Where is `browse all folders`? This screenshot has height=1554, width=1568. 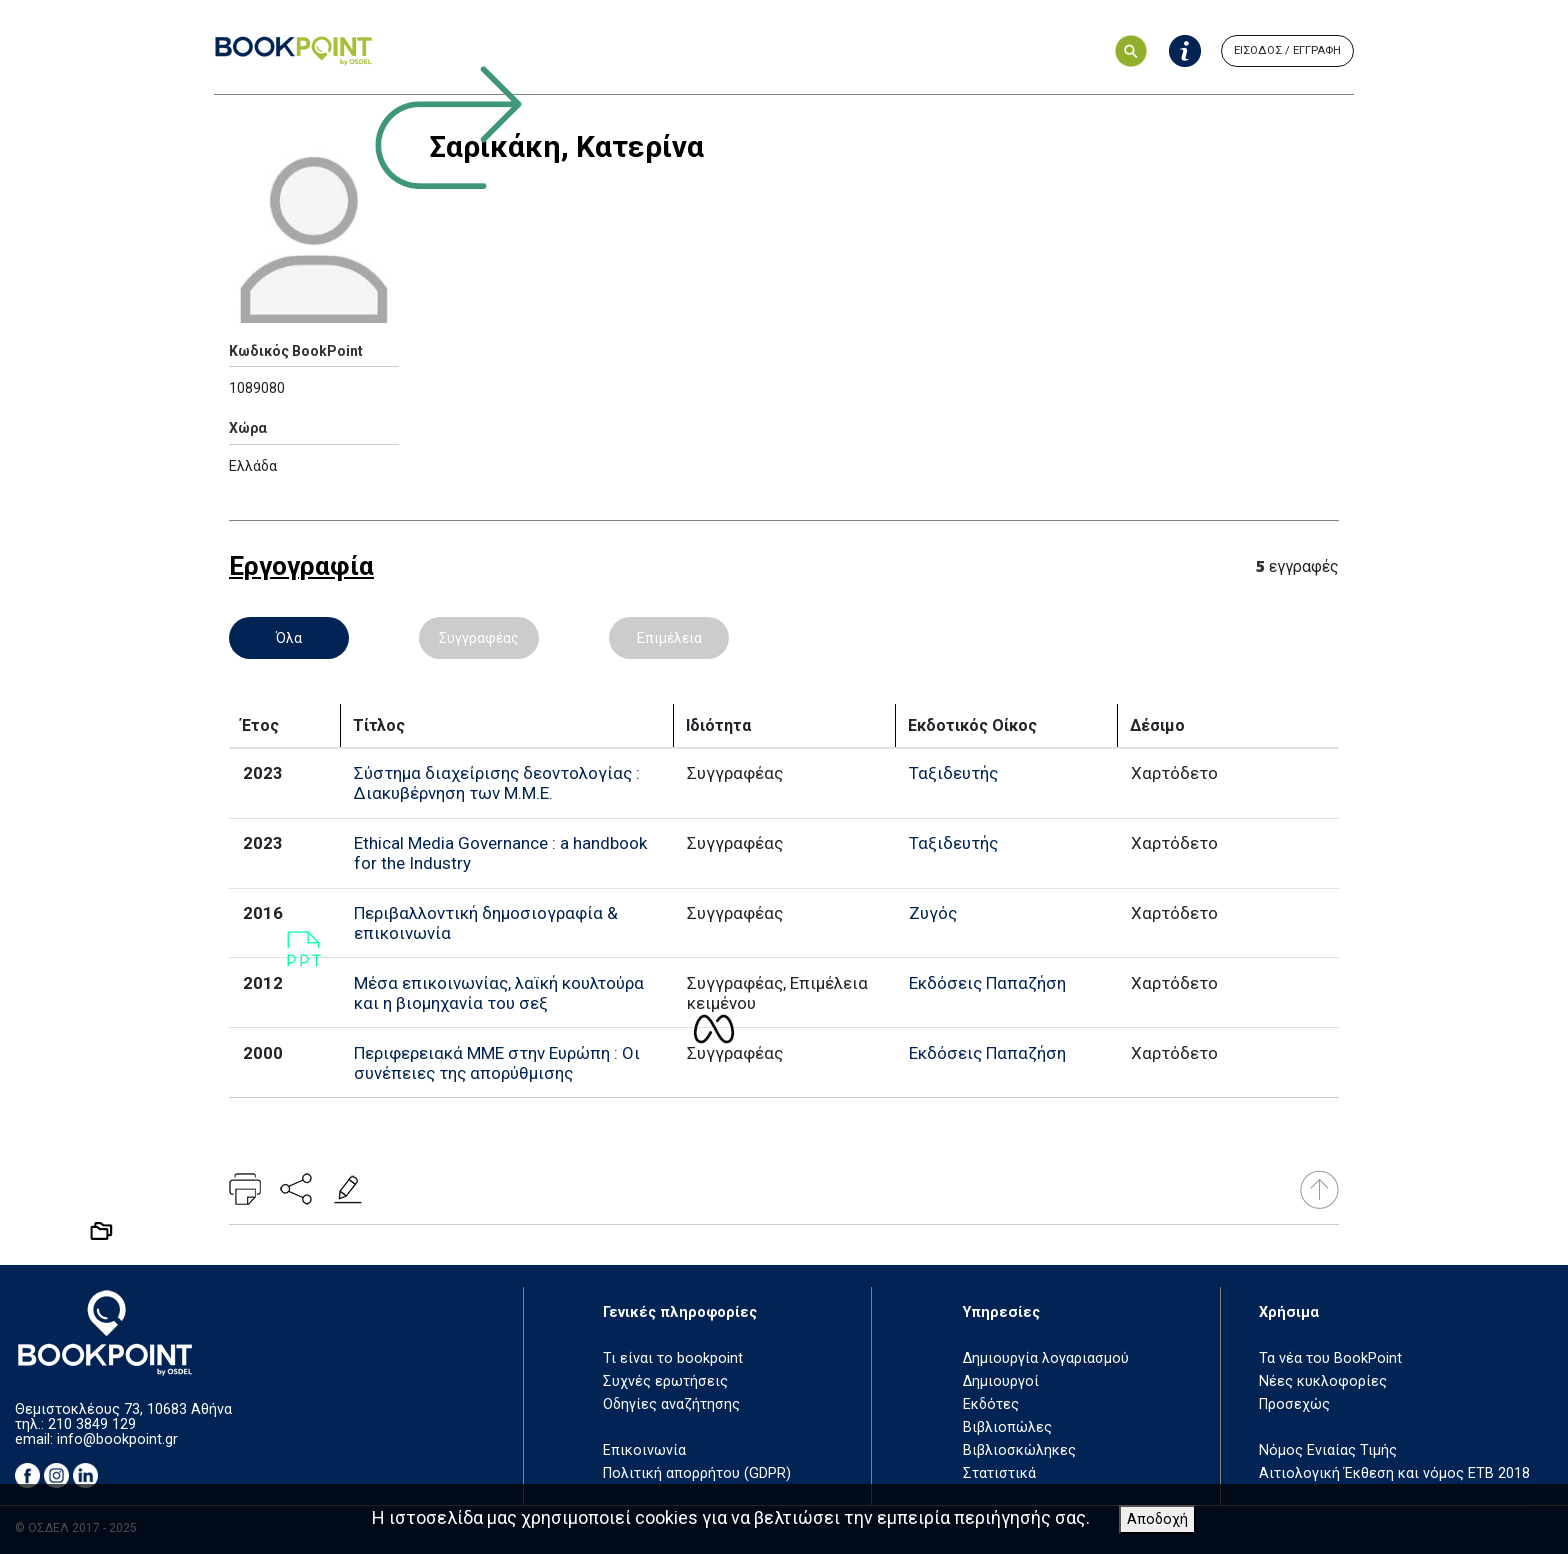
browse all folders is located at coordinates (101, 1231).